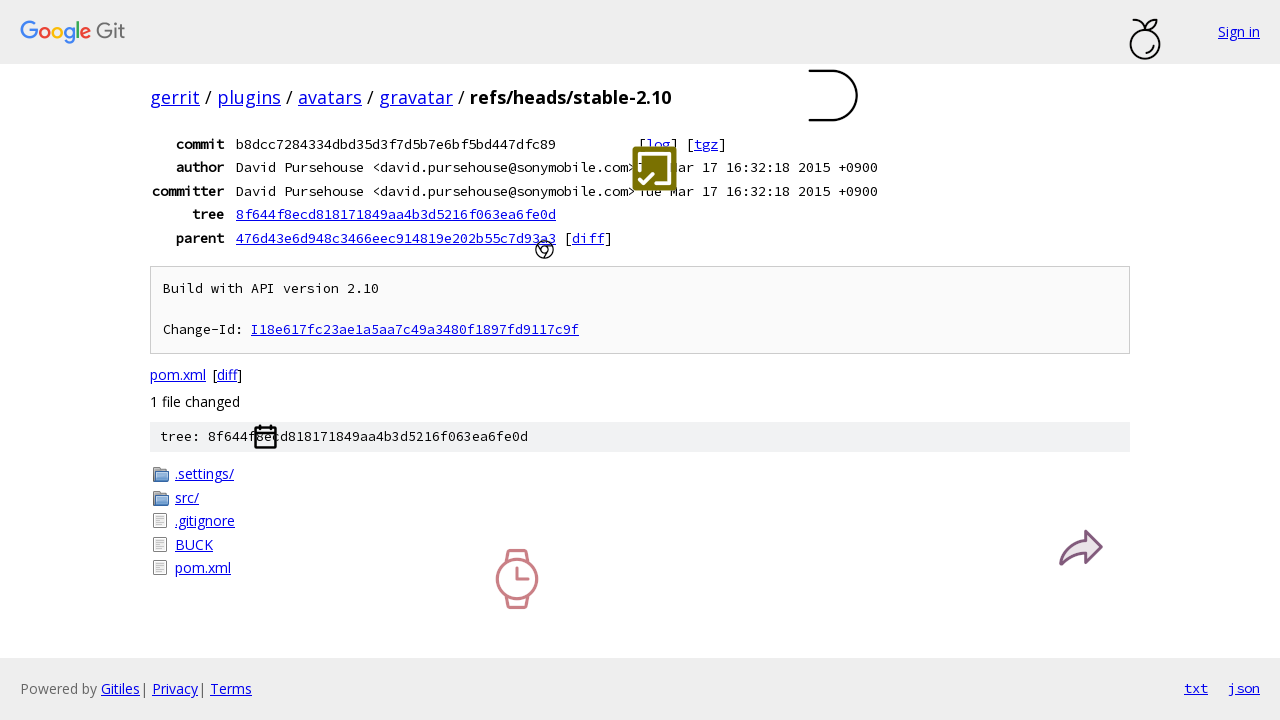  I want to click on mathematical superset proper of symbol, so click(829, 95).